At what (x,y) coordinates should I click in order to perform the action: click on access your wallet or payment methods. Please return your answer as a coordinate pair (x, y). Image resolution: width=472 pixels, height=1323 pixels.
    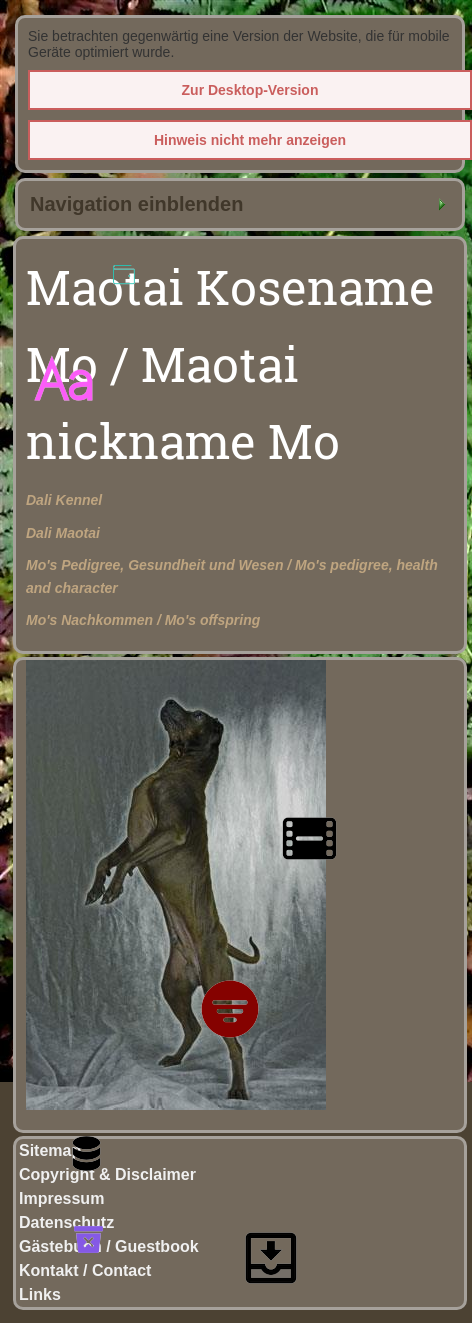
    Looking at the image, I should click on (123, 275).